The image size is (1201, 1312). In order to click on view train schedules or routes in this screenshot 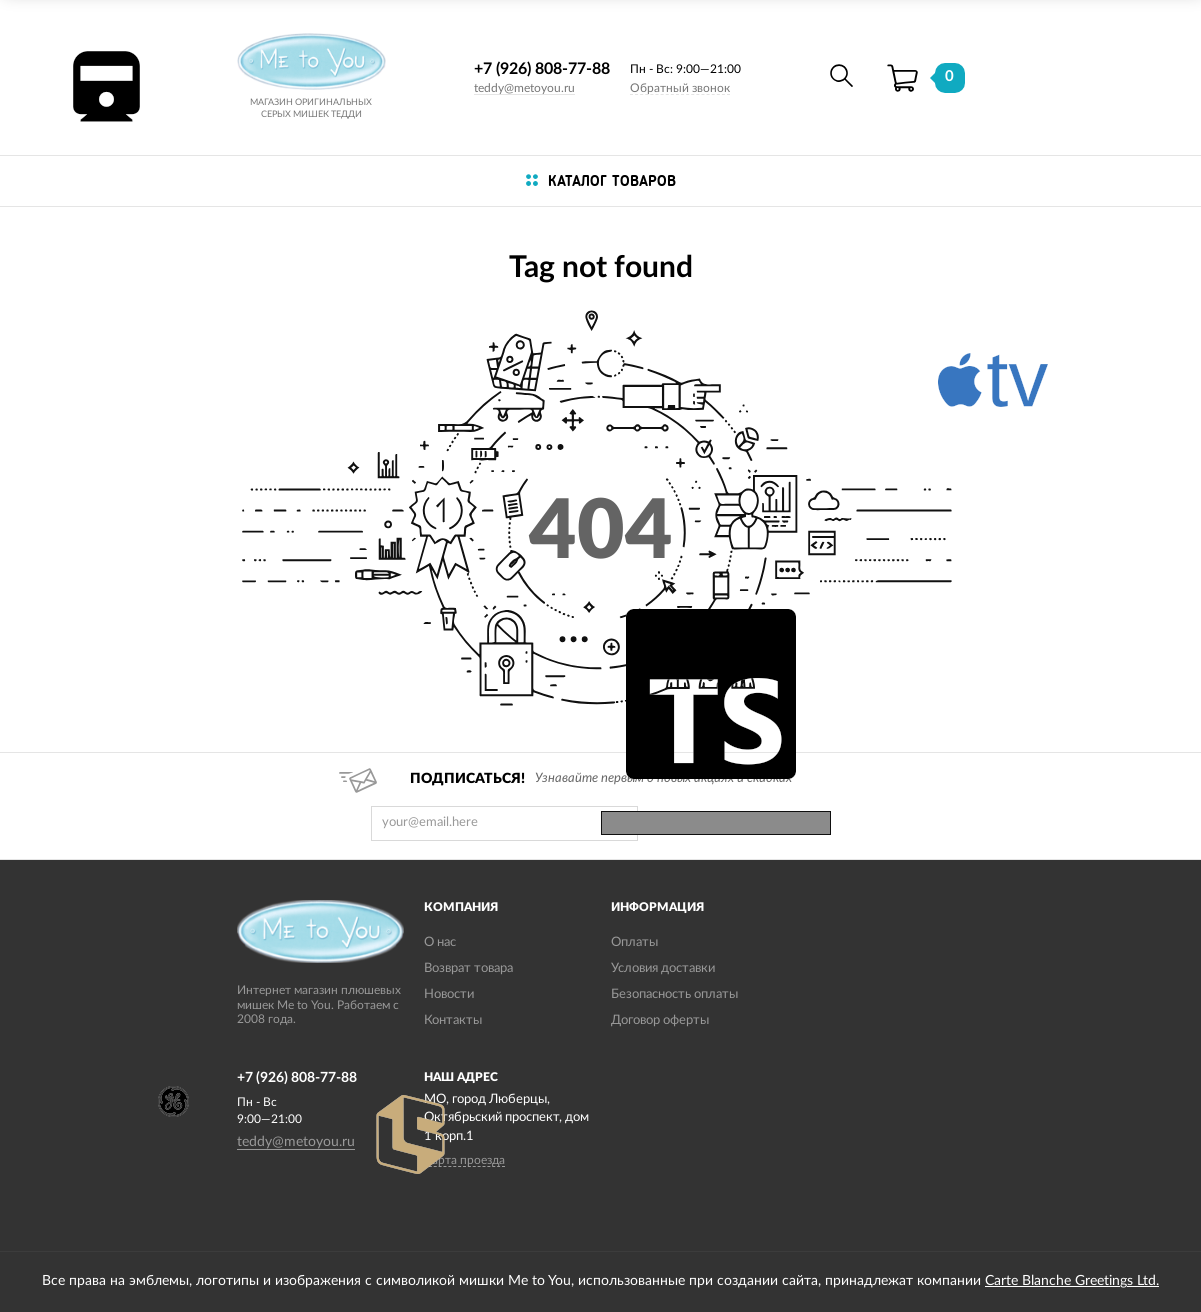, I will do `click(106, 84)`.